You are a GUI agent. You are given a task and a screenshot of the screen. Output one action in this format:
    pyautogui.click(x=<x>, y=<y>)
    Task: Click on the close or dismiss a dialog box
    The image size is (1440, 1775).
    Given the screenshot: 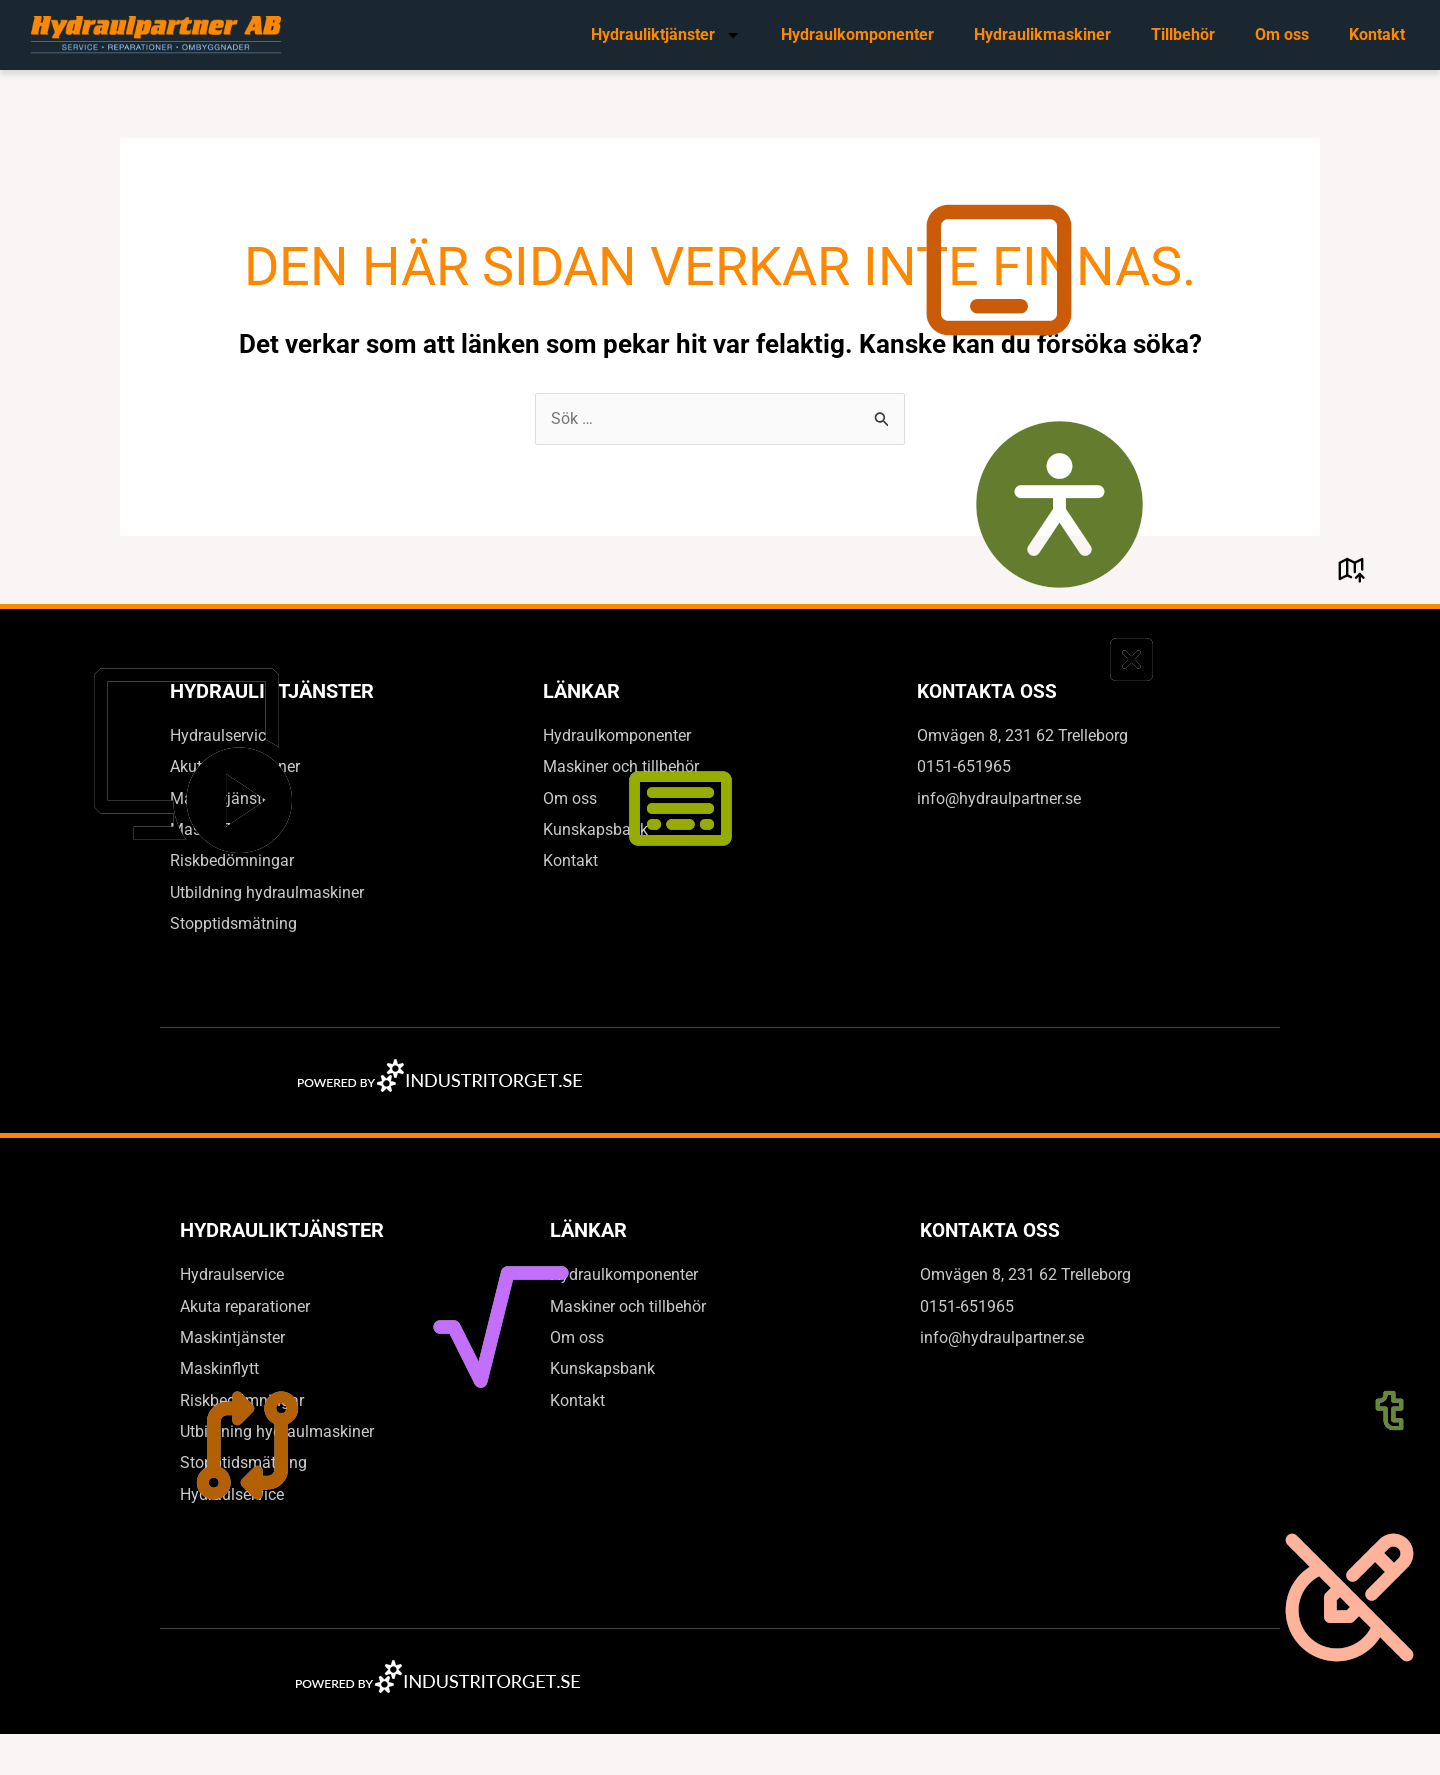 What is the action you would take?
    pyautogui.click(x=1131, y=659)
    